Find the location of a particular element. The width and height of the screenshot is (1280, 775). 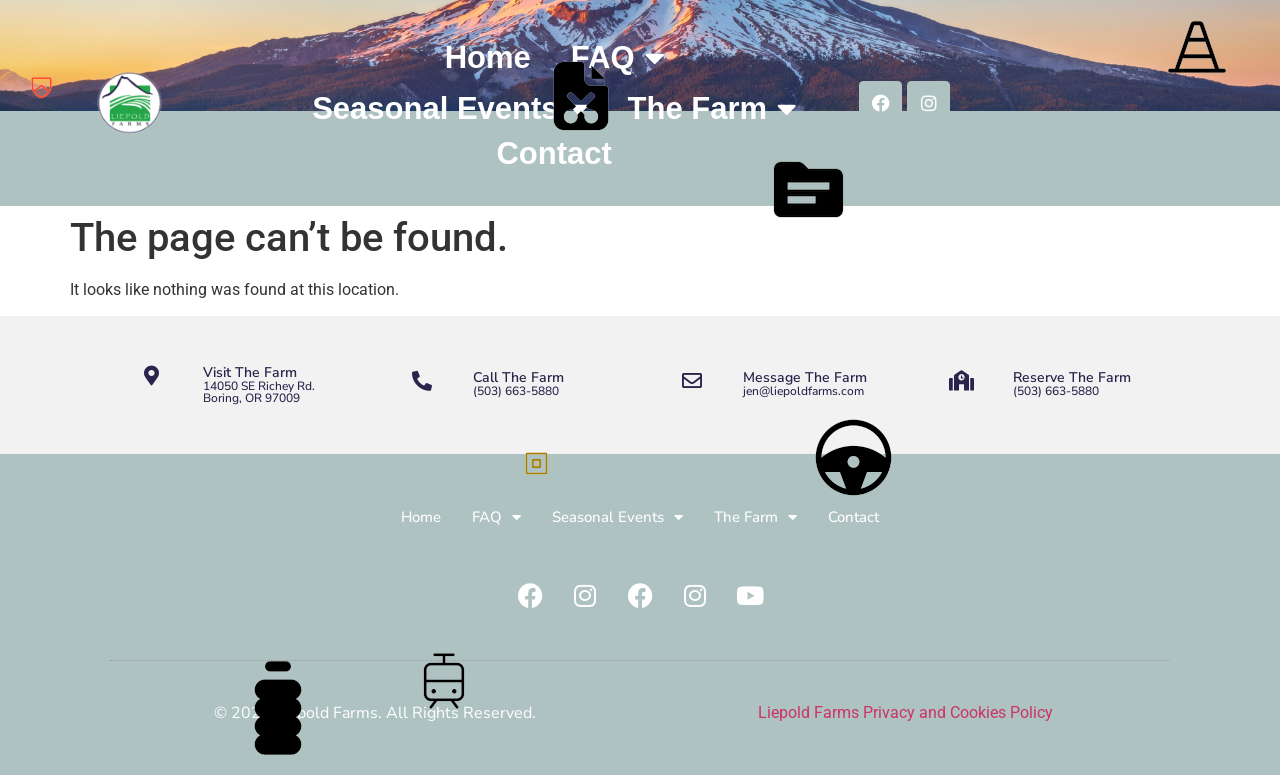

access source files or documents is located at coordinates (808, 189).